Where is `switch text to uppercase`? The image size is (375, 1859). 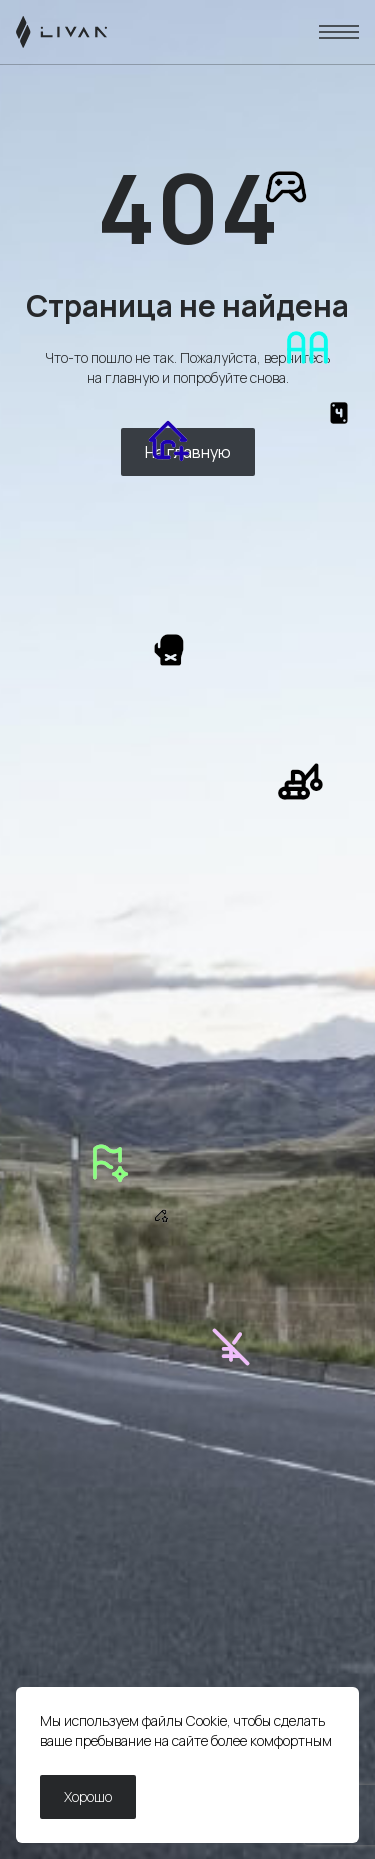 switch text to uppercase is located at coordinates (307, 347).